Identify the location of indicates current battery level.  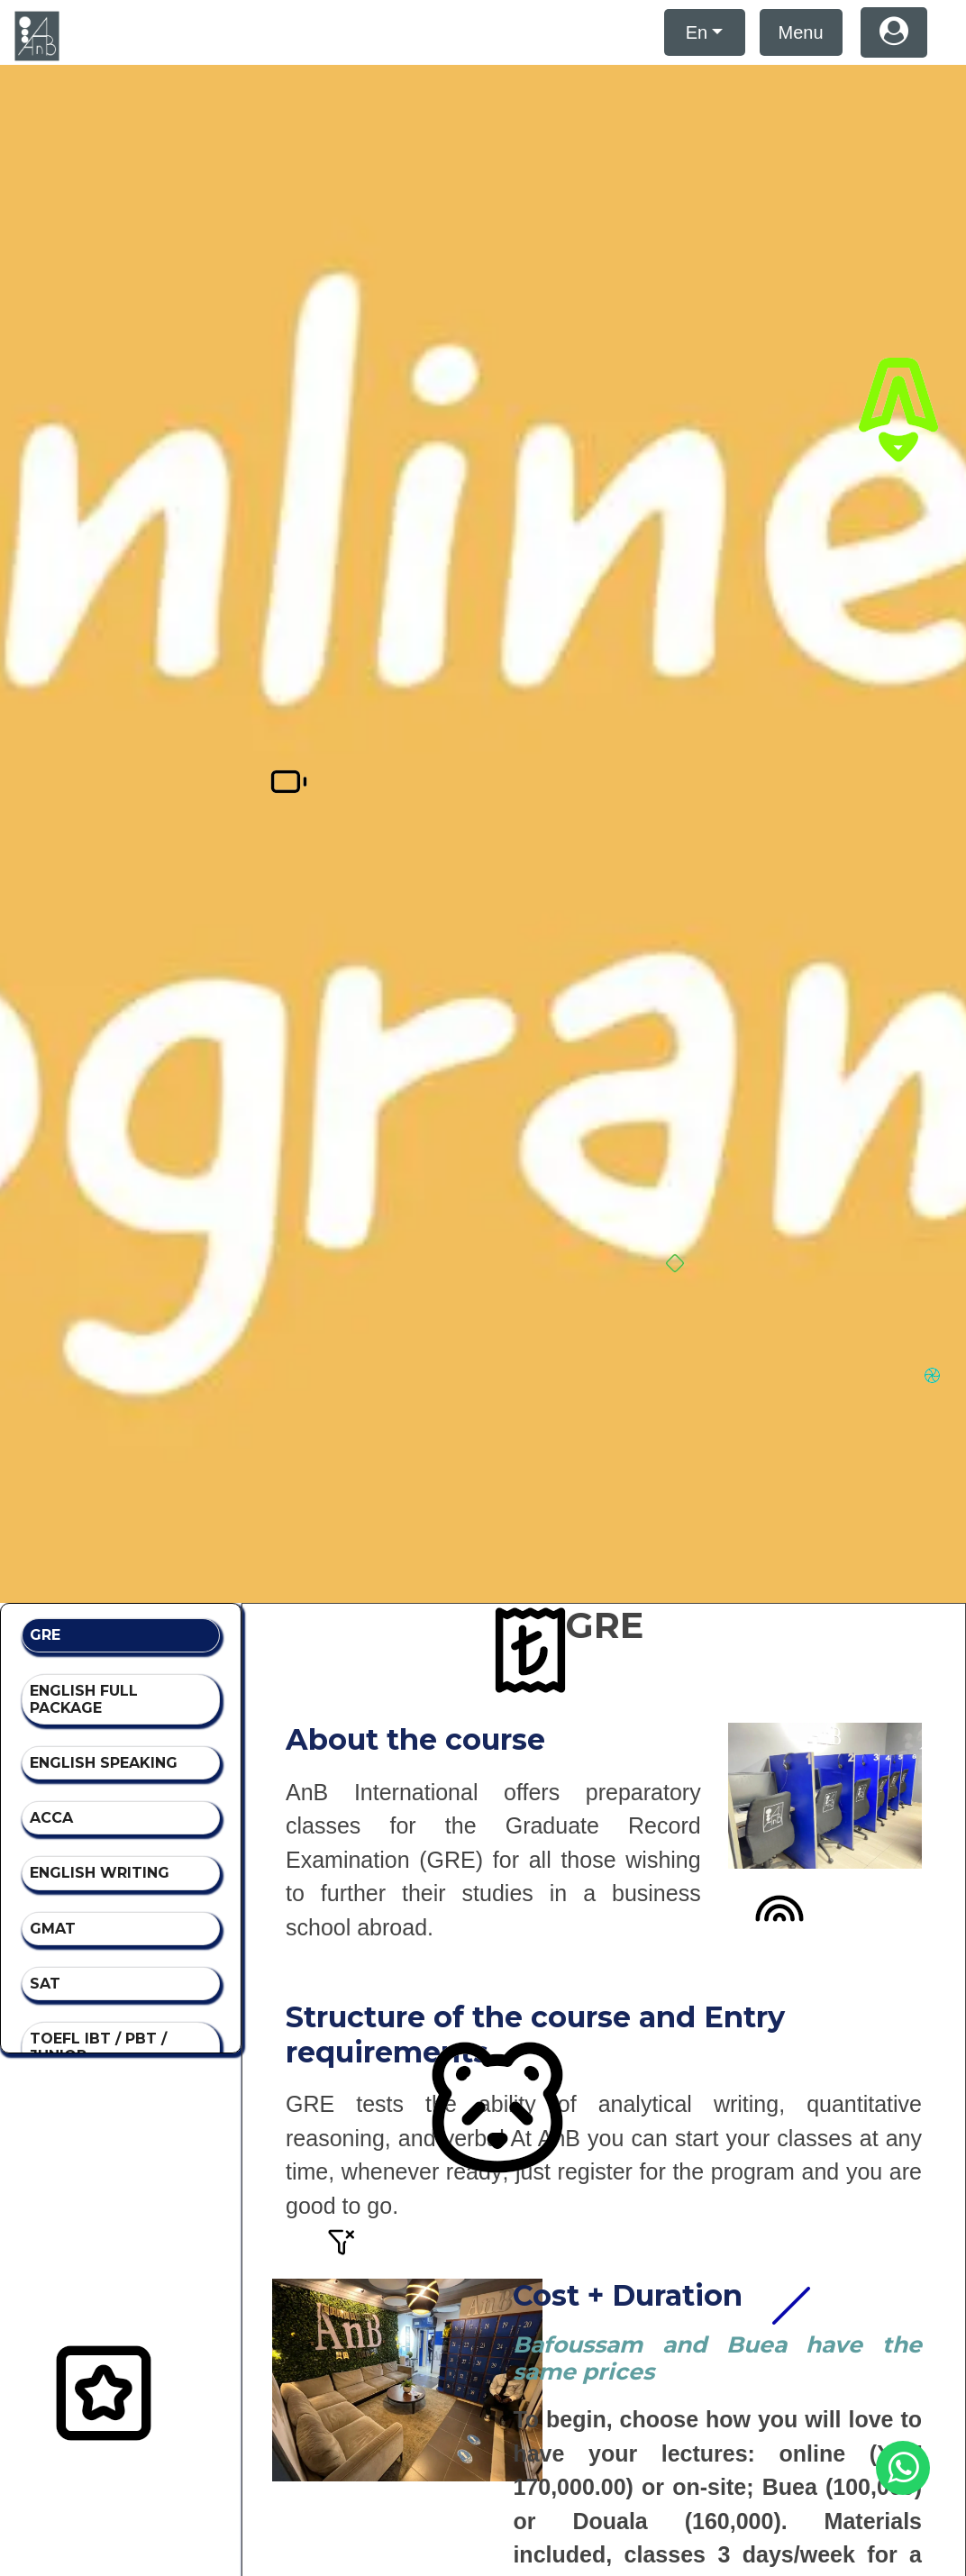
(288, 781).